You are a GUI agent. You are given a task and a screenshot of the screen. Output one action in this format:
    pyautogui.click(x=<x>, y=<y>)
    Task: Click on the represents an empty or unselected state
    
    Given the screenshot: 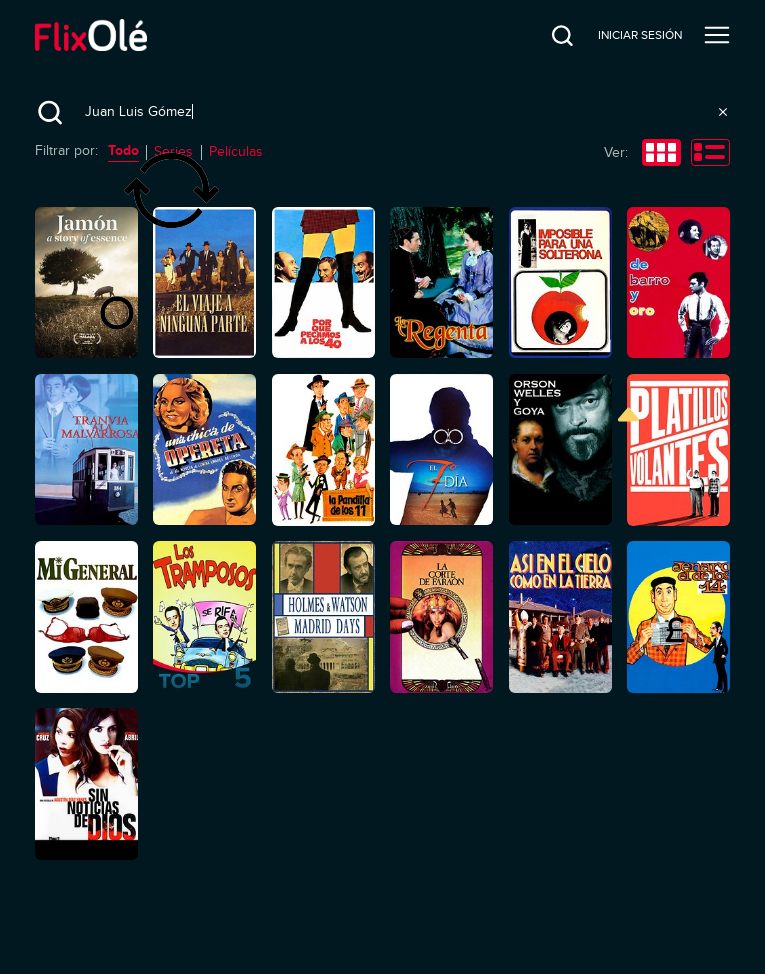 What is the action you would take?
    pyautogui.click(x=117, y=313)
    